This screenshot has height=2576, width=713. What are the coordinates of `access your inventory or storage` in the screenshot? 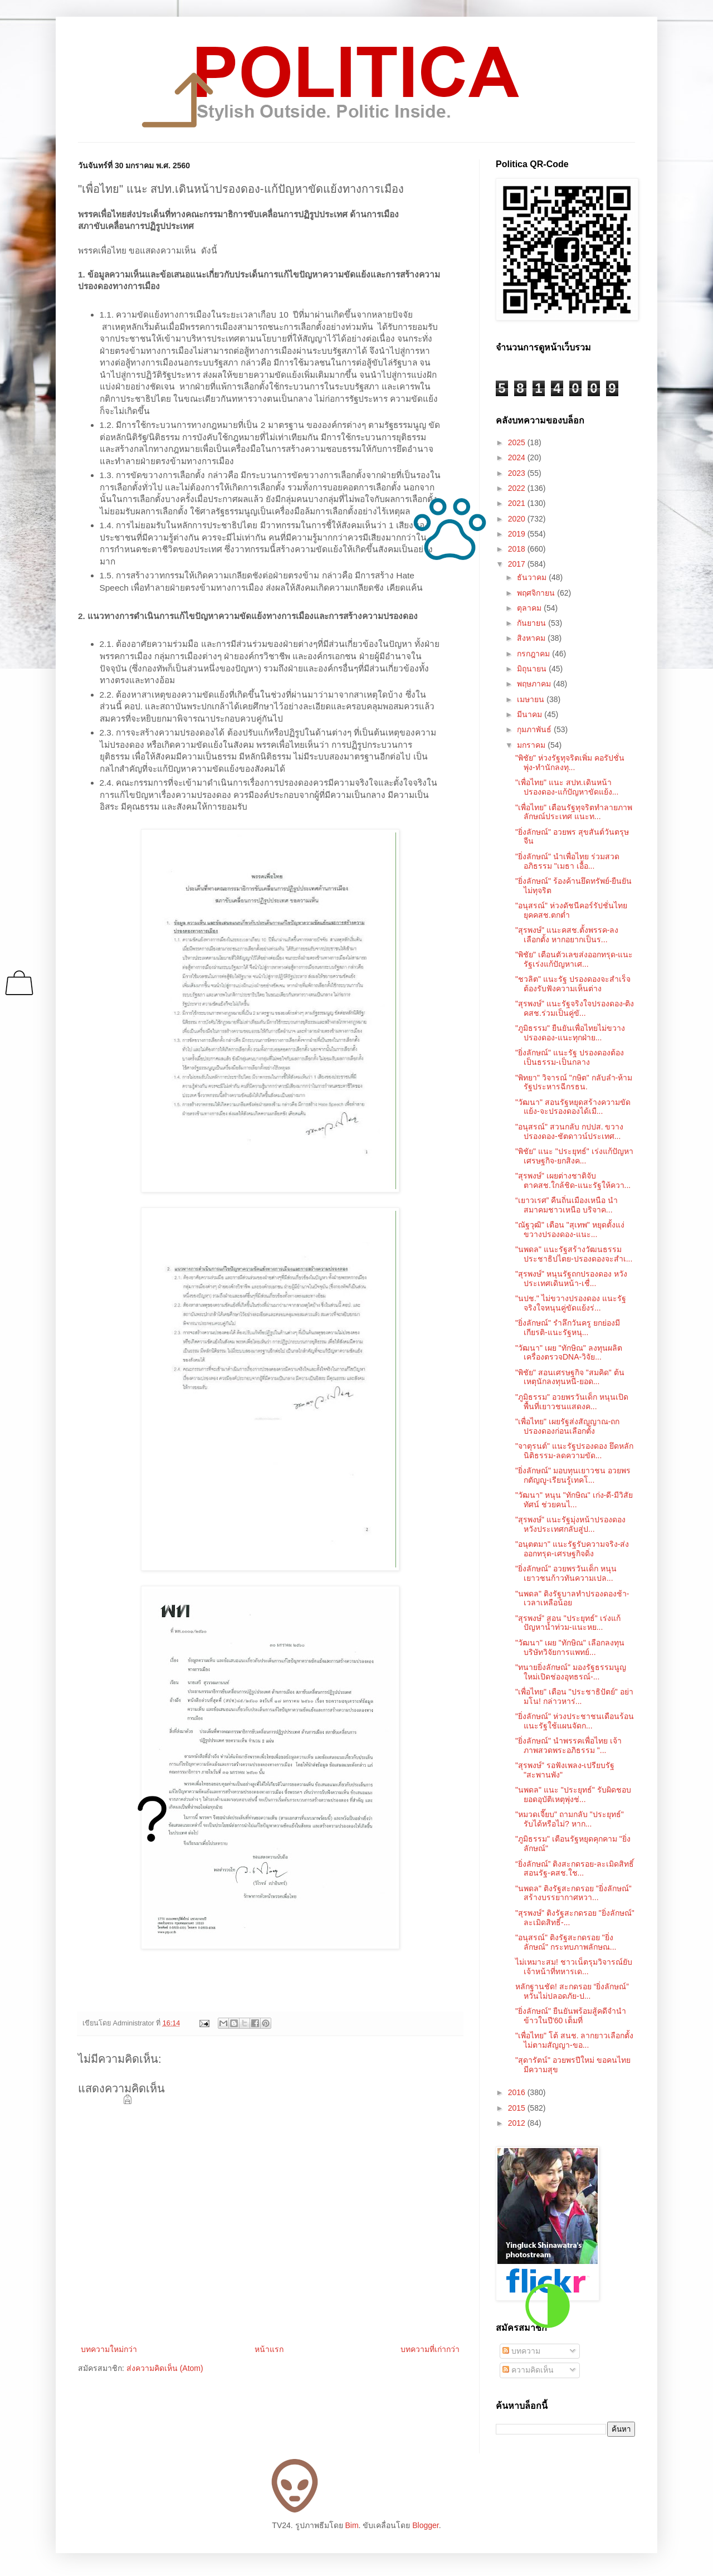 It's located at (128, 2100).